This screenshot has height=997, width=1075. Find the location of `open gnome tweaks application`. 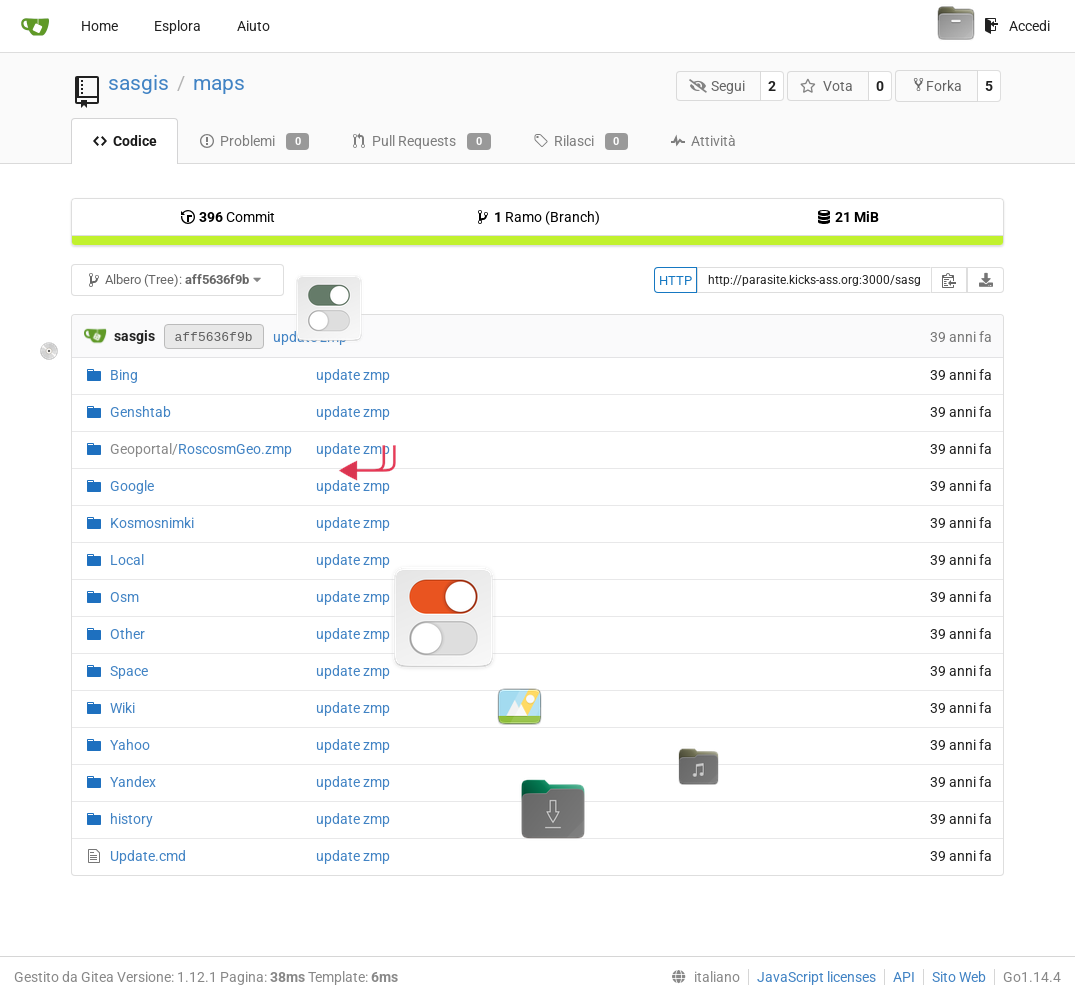

open gnome tweaks application is located at coordinates (329, 308).